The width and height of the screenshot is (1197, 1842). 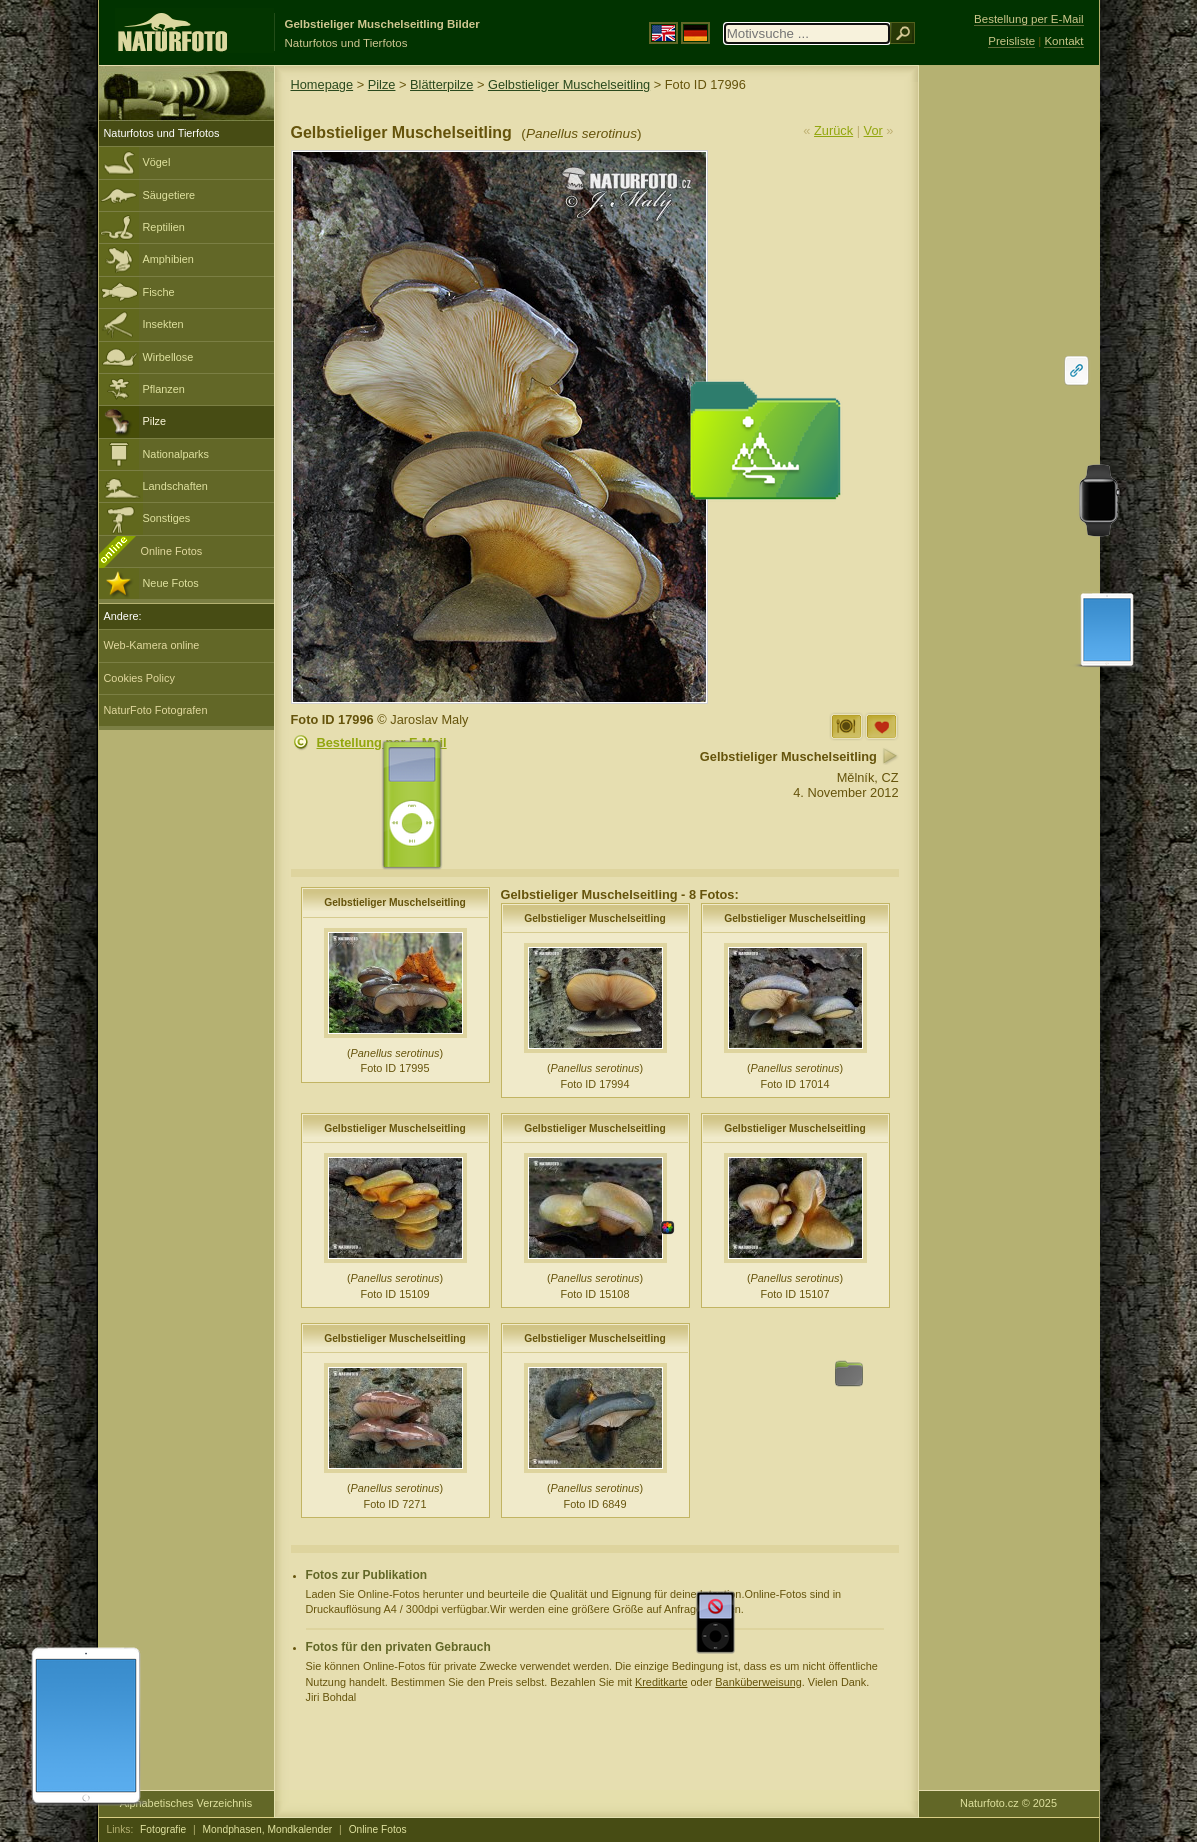 What do you see at coordinates (849, 1373) in the screenshot?
I see `open a folder or directory` at bounding box center [849, 1373].